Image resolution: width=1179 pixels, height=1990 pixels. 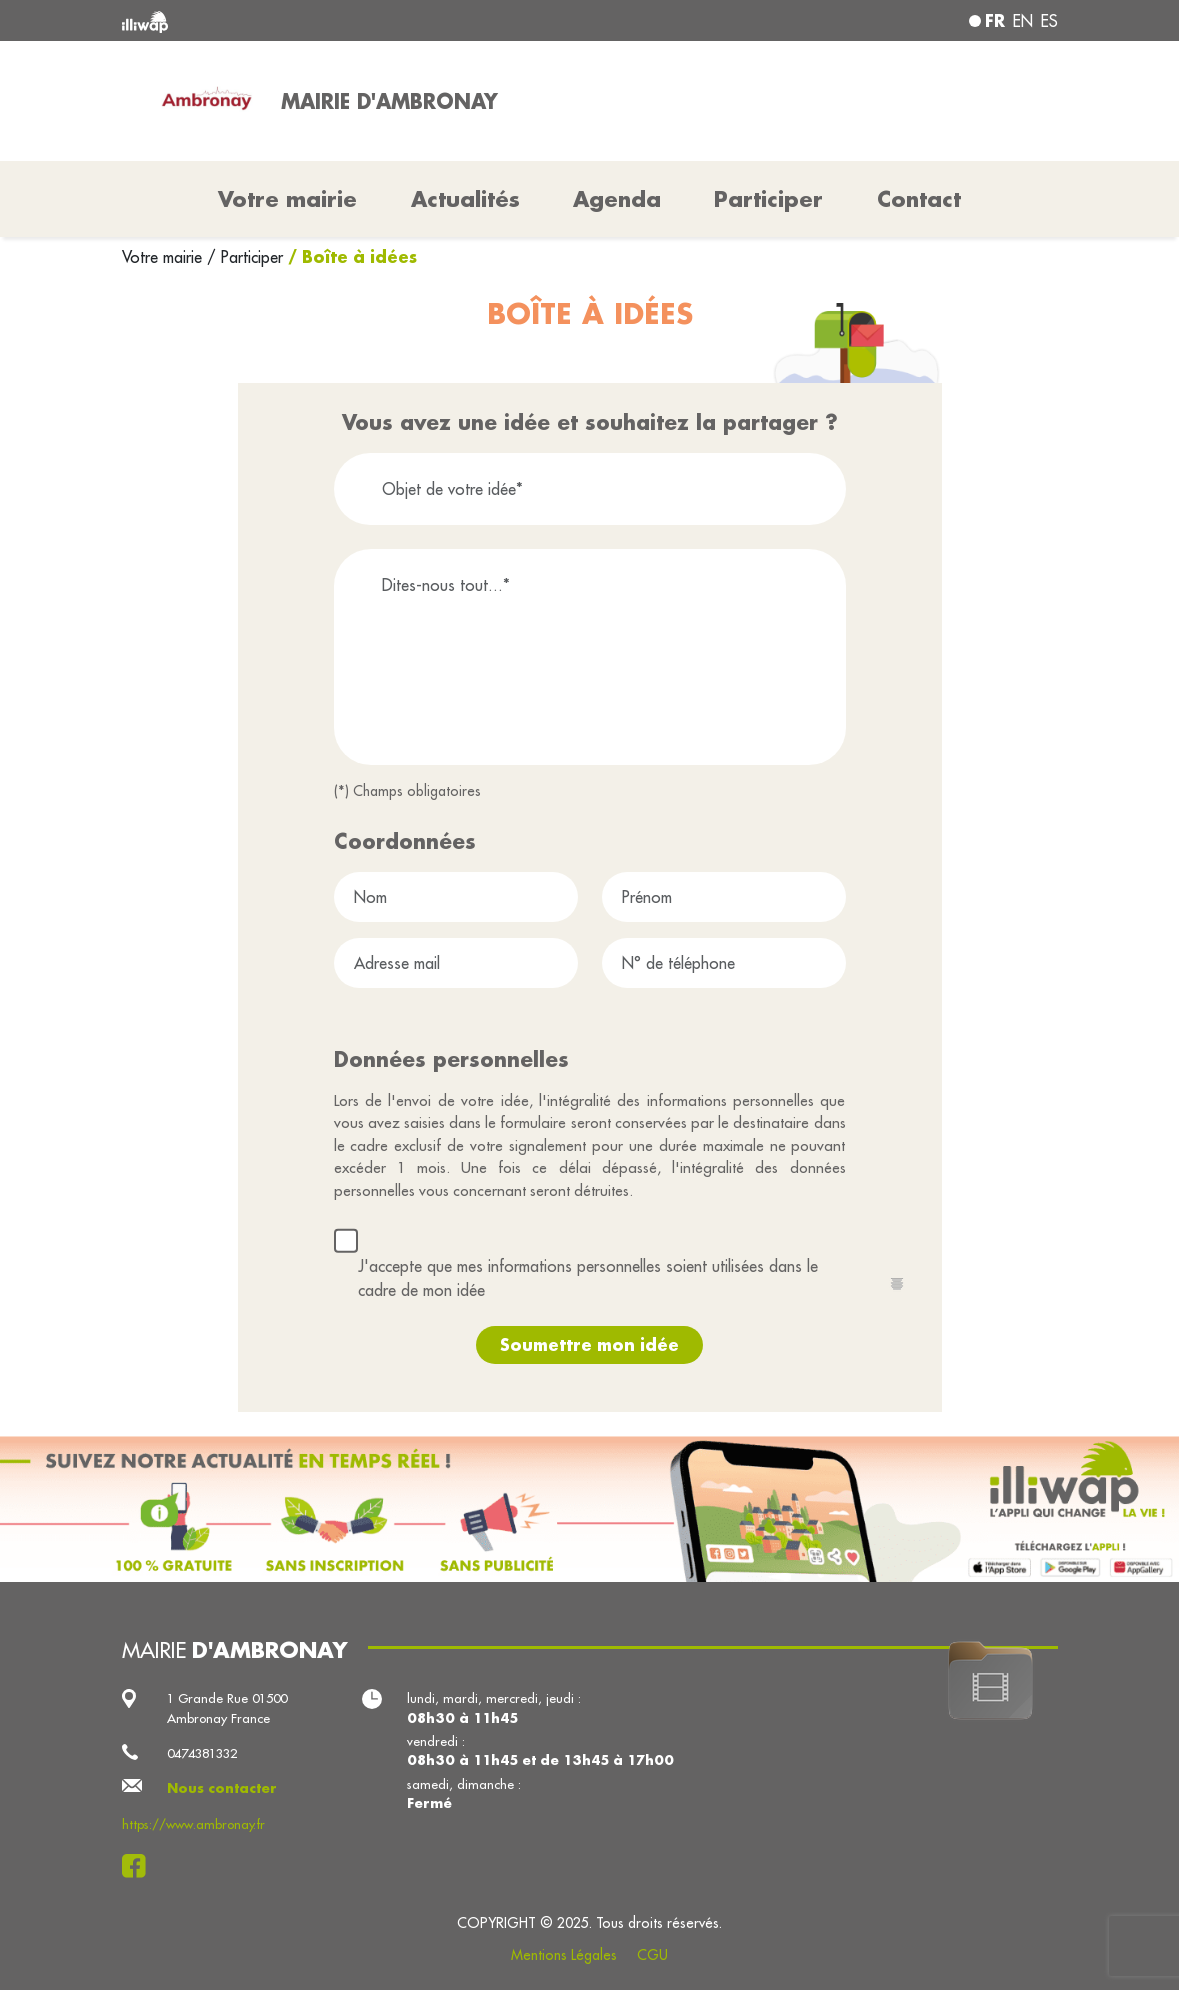 I want to click on open your videos folder, so click(x=990, y=1680).